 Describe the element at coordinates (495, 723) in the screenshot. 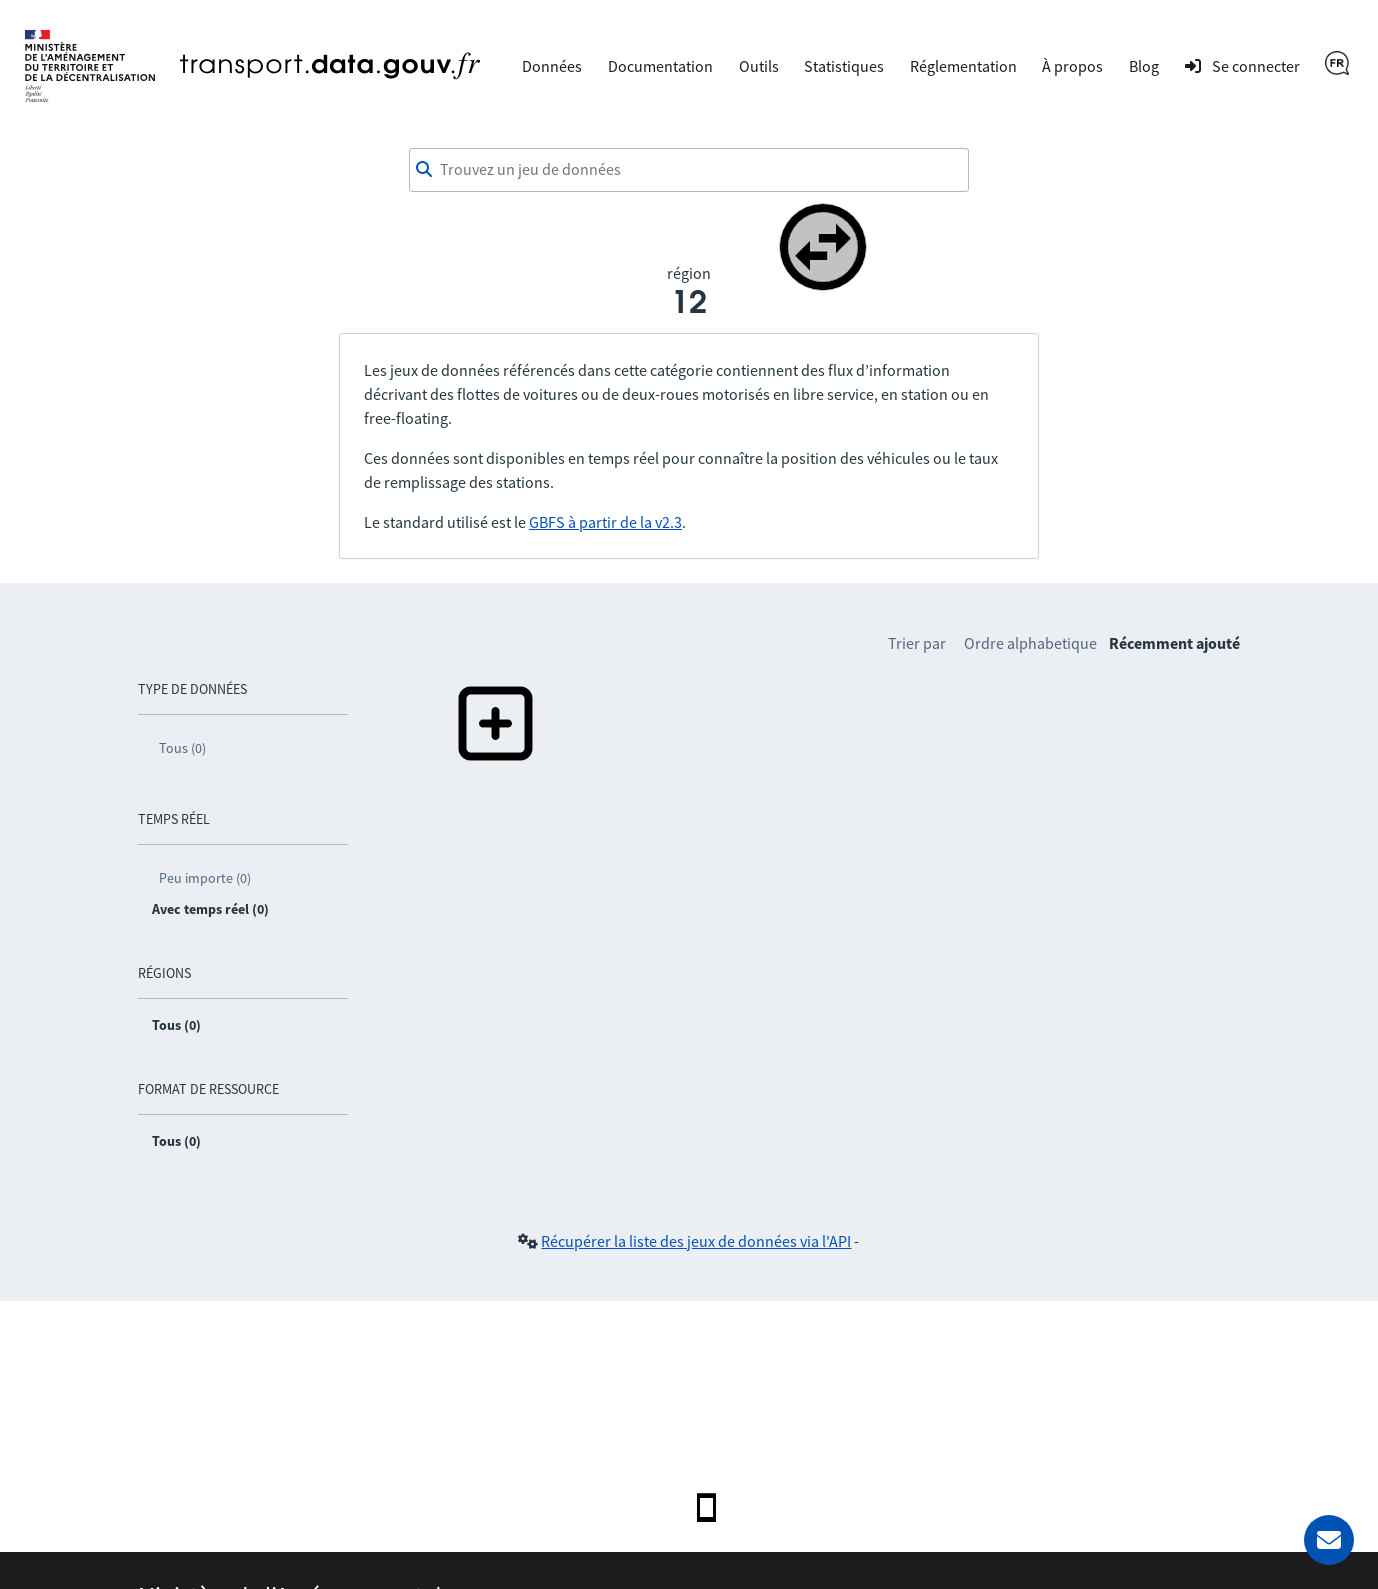

I see `add a new item or entry` at that location.